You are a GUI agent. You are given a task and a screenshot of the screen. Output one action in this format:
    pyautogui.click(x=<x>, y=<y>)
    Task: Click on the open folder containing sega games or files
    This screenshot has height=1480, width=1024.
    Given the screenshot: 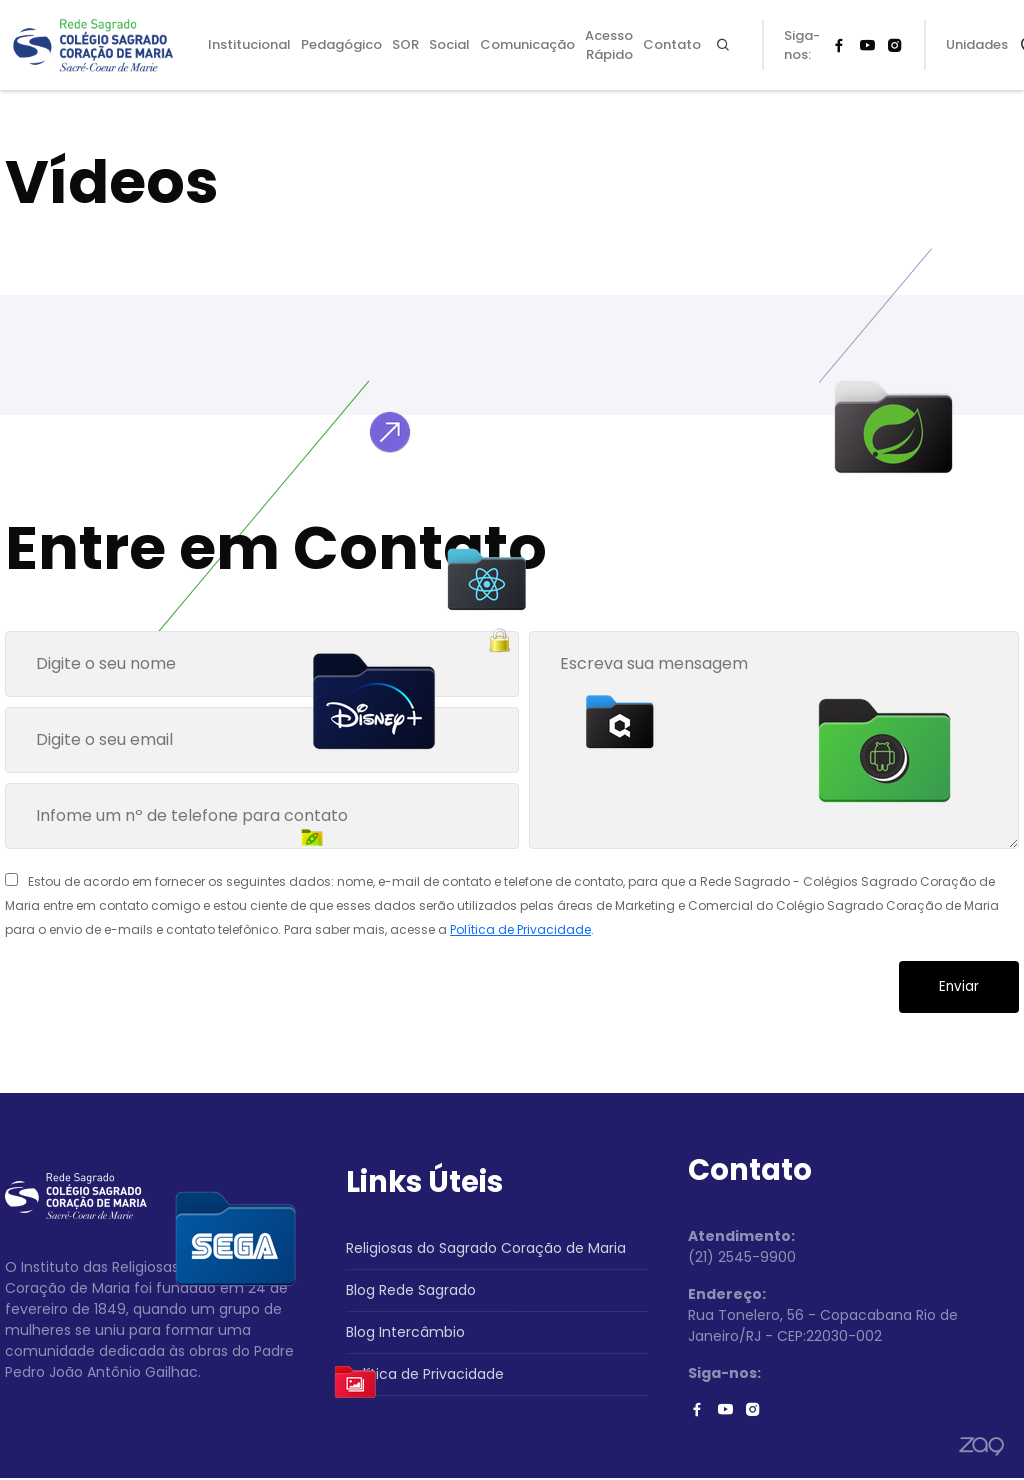 What is the action you would take?
    pyautogui.click(x=235, y=1242)
    